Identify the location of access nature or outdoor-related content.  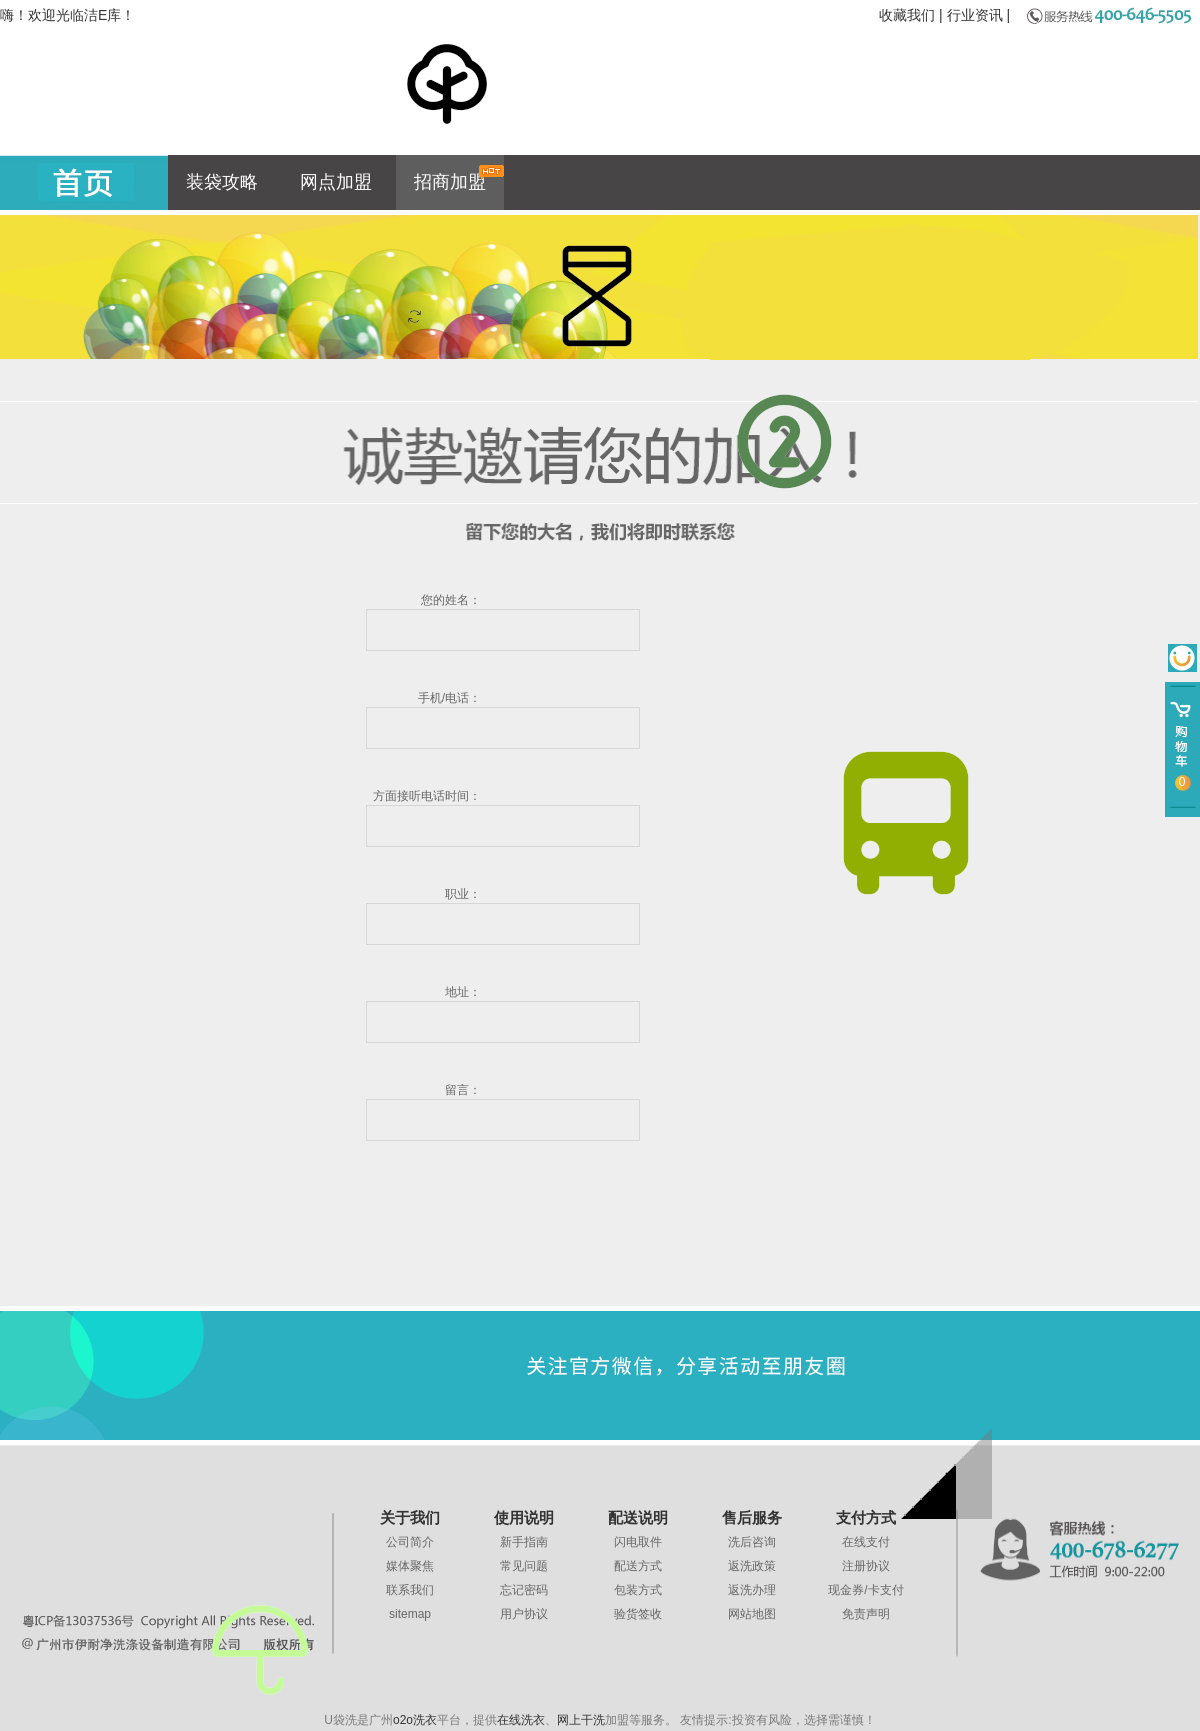
(447, 84).